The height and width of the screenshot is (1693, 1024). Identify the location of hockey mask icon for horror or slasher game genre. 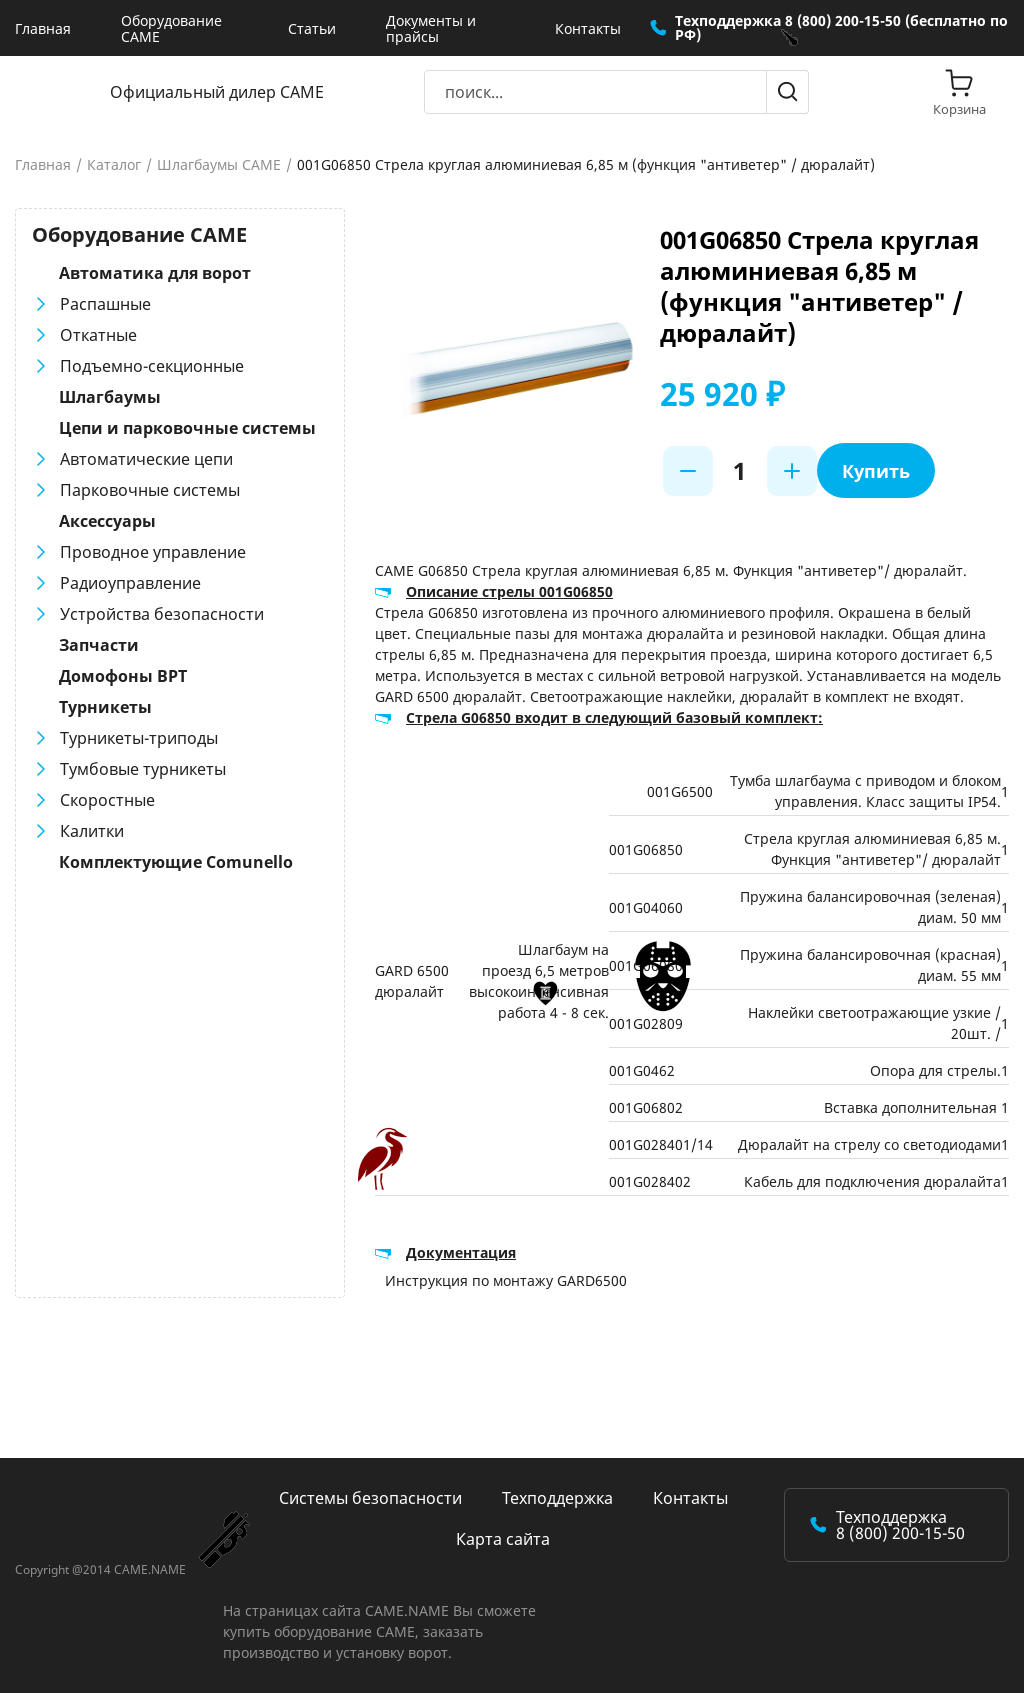
(663, 976).